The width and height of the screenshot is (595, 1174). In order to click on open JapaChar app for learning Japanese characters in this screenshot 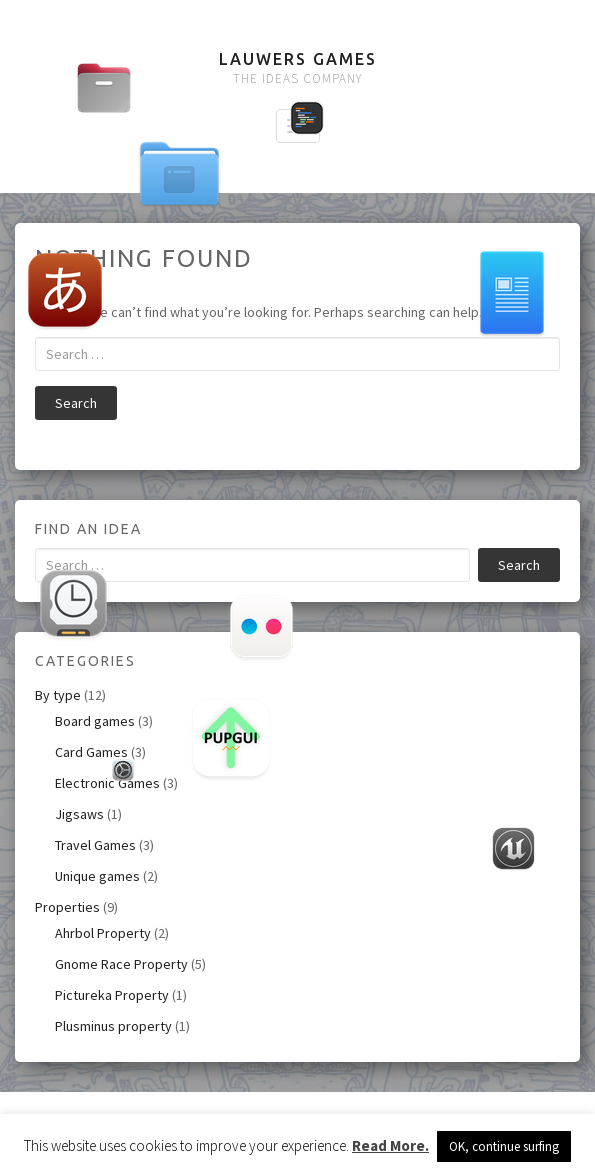, I will do `click(65, 290)`.